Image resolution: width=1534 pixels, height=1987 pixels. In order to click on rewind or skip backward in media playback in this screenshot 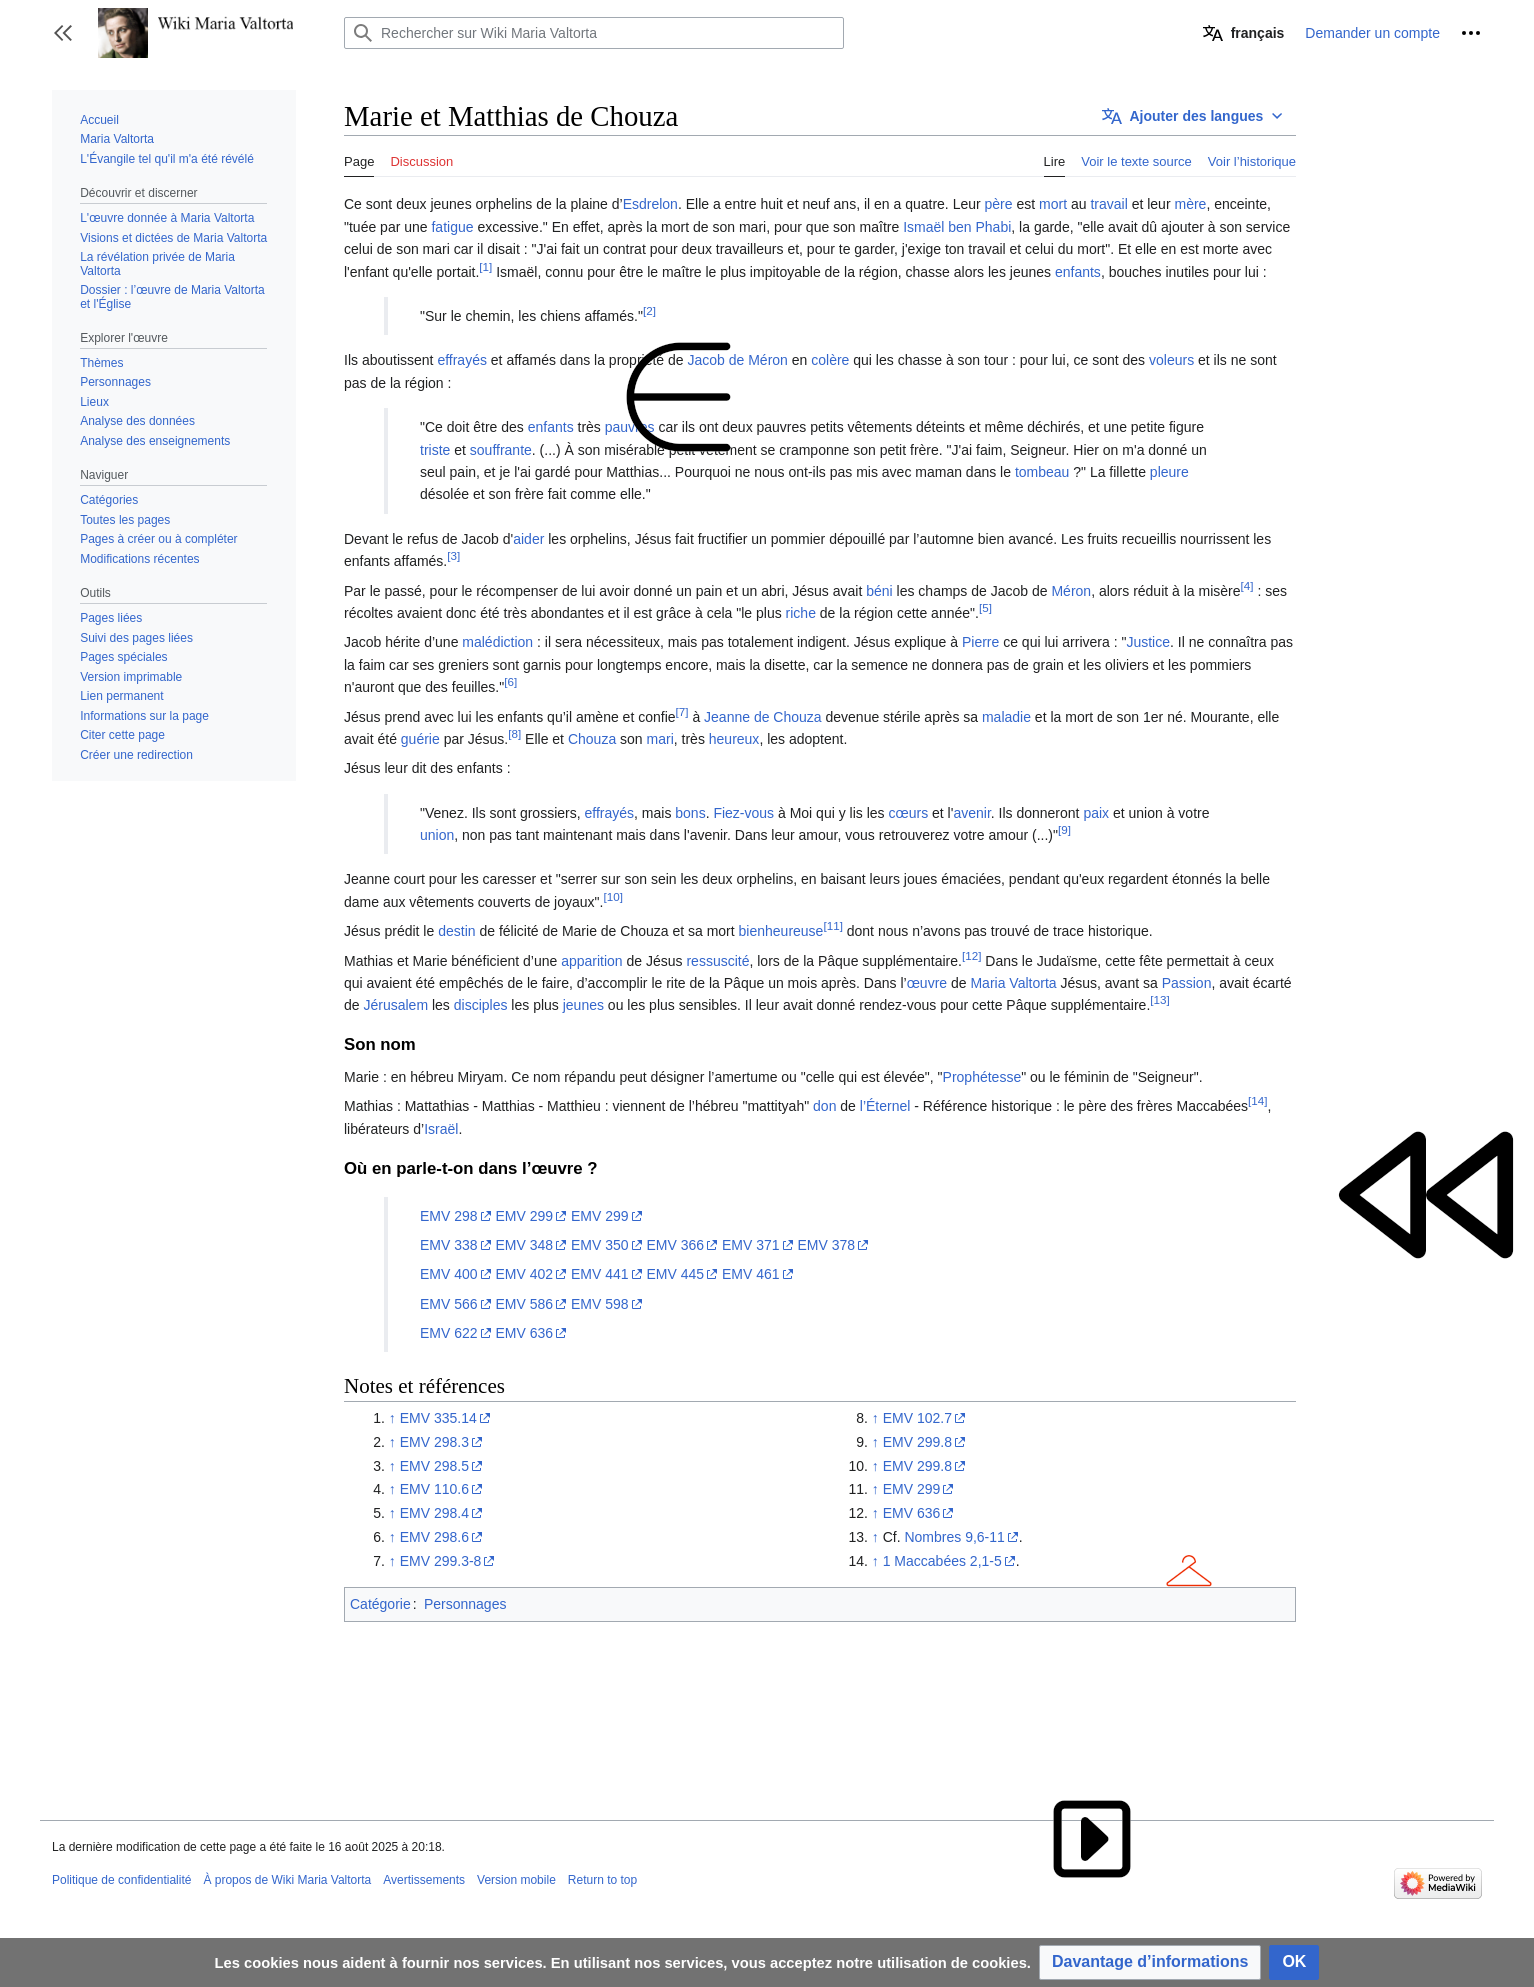, I will do `click(1426, 1195)`.